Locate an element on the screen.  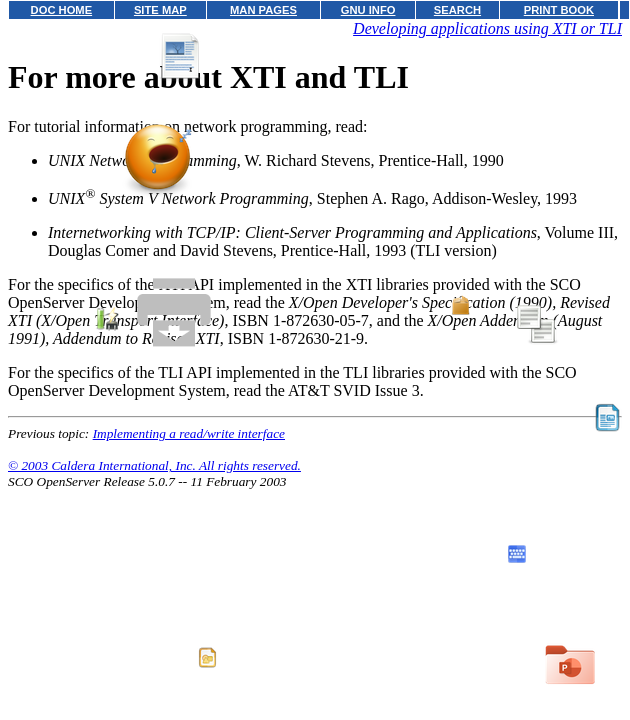
open folder containing PowerPoint files is located at coordinates (570, 666).